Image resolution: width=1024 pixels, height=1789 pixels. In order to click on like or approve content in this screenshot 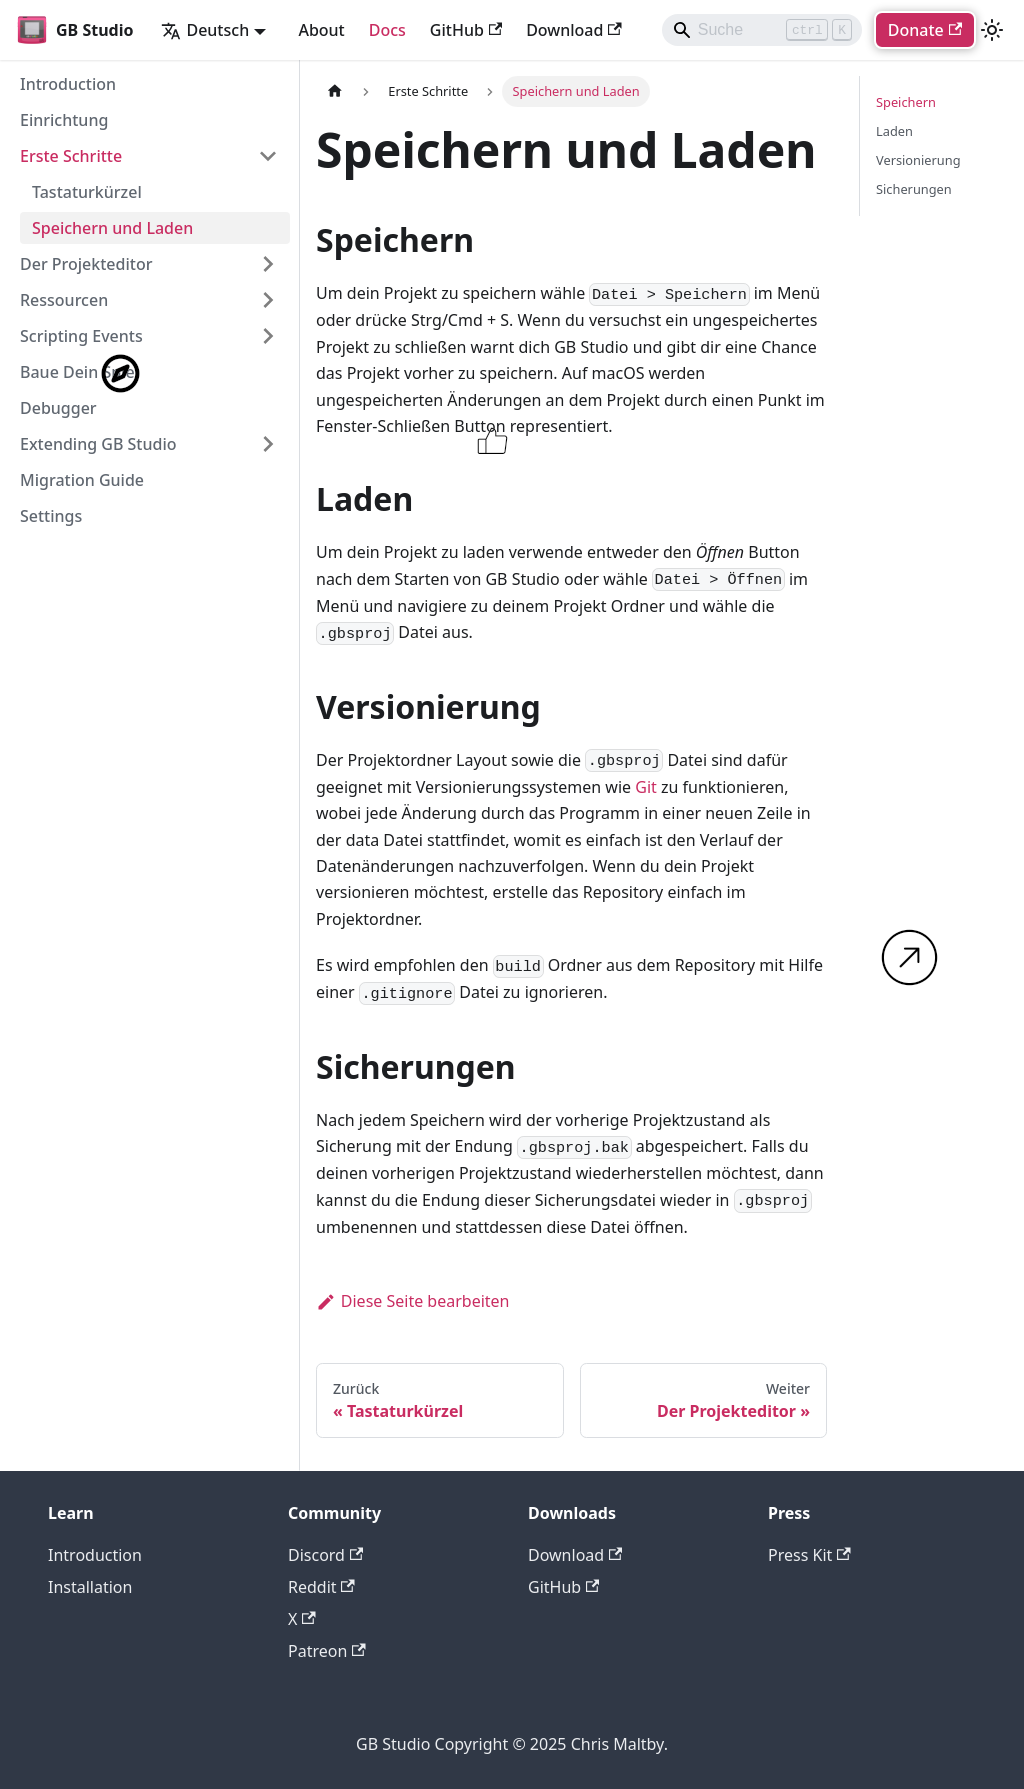, I will do `click(492, 442)`.